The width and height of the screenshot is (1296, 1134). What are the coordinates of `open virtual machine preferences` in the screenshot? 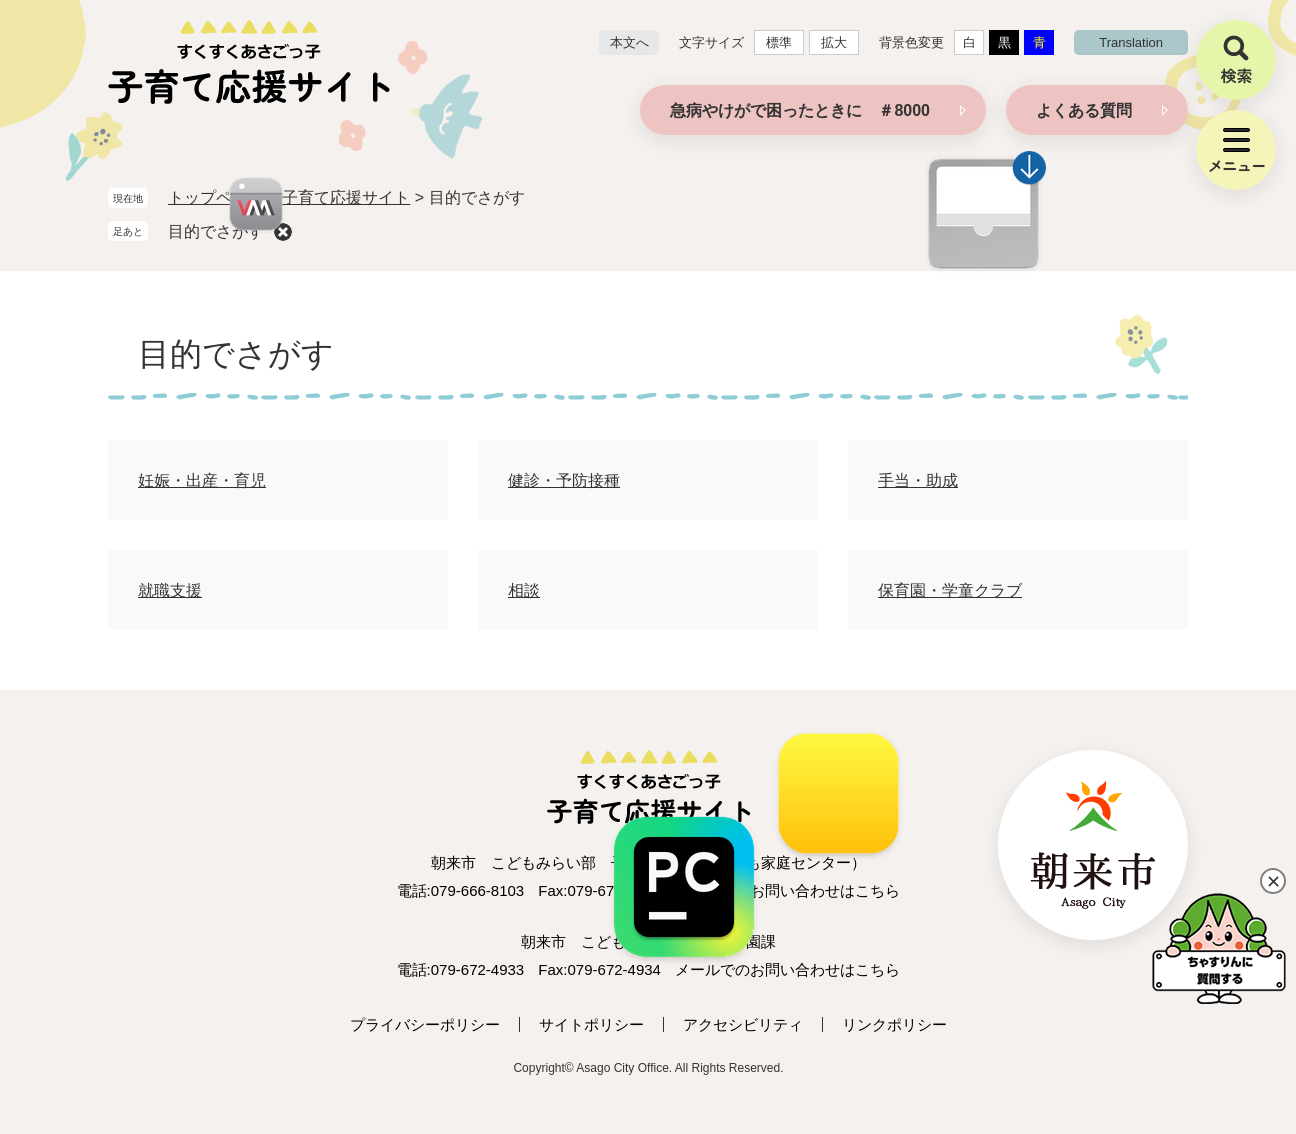 It's located at (256, 205).